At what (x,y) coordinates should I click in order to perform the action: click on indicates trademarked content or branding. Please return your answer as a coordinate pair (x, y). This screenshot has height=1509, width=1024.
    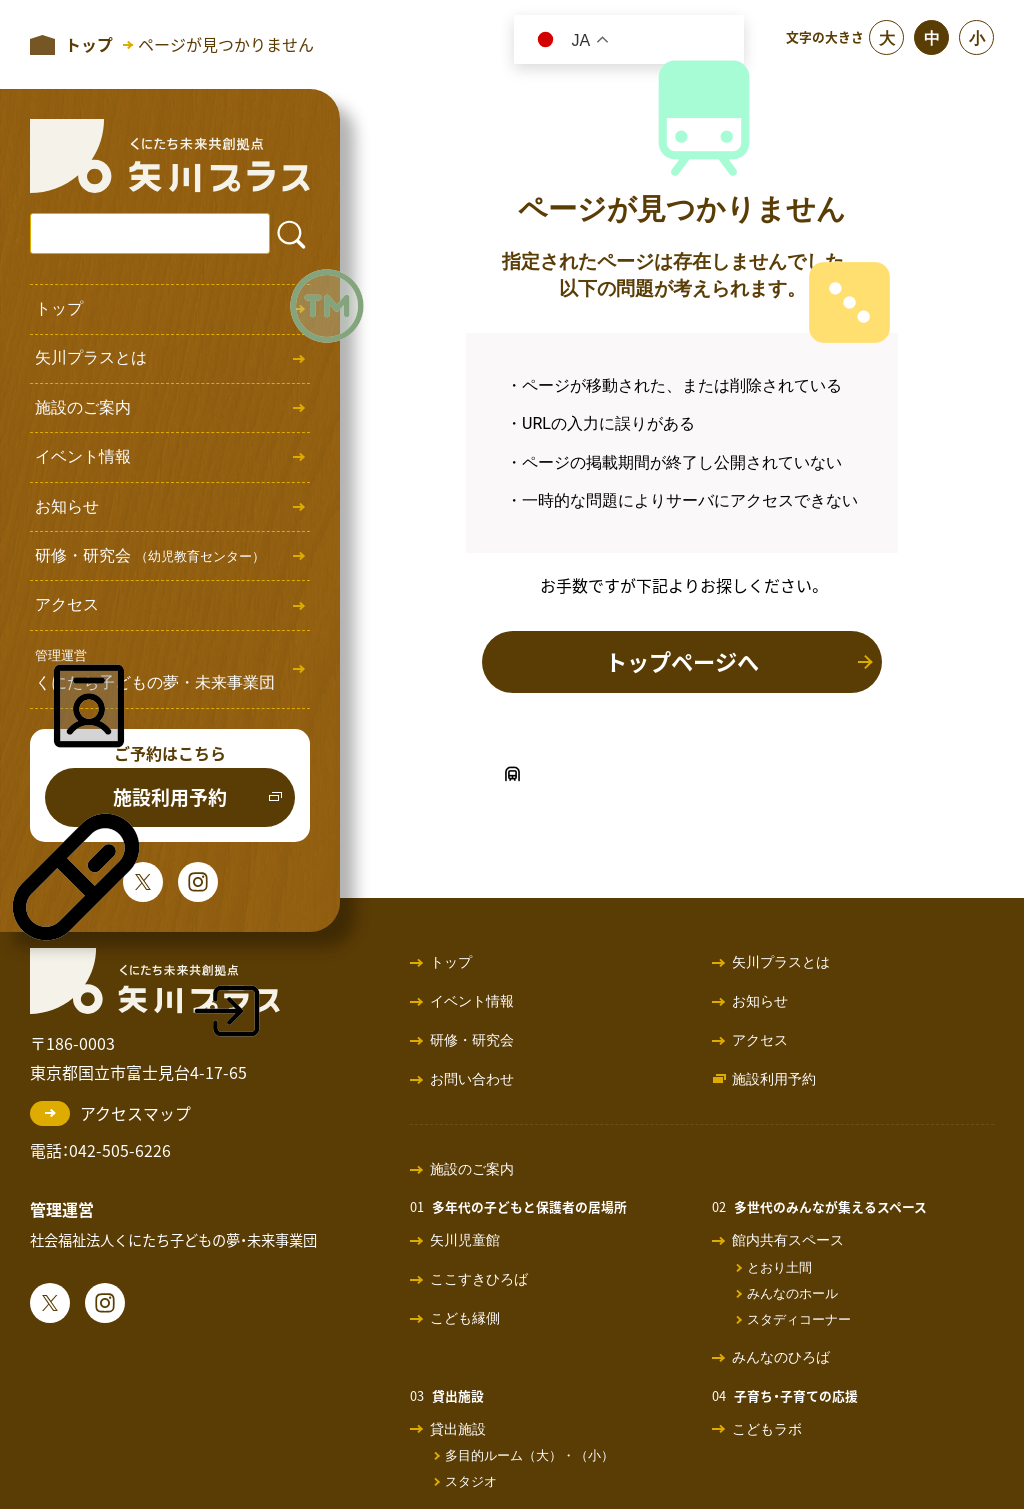
    Looking at the image, I should click on (327, 306).